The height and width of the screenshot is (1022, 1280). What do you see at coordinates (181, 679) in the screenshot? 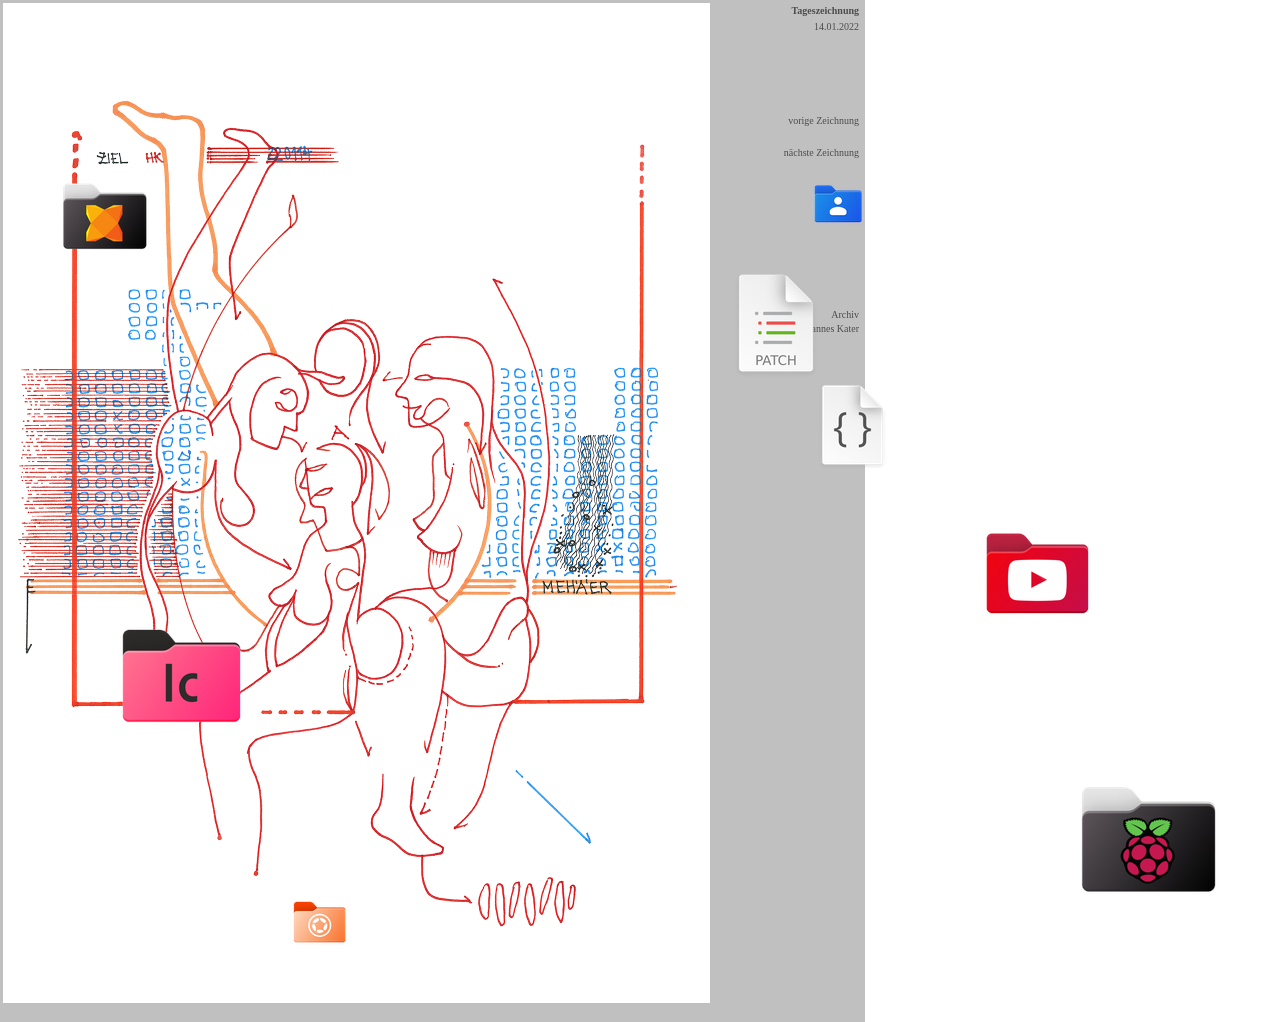
I see `open folder containing Adobe InCopy files` at bounding box center [181, 679].